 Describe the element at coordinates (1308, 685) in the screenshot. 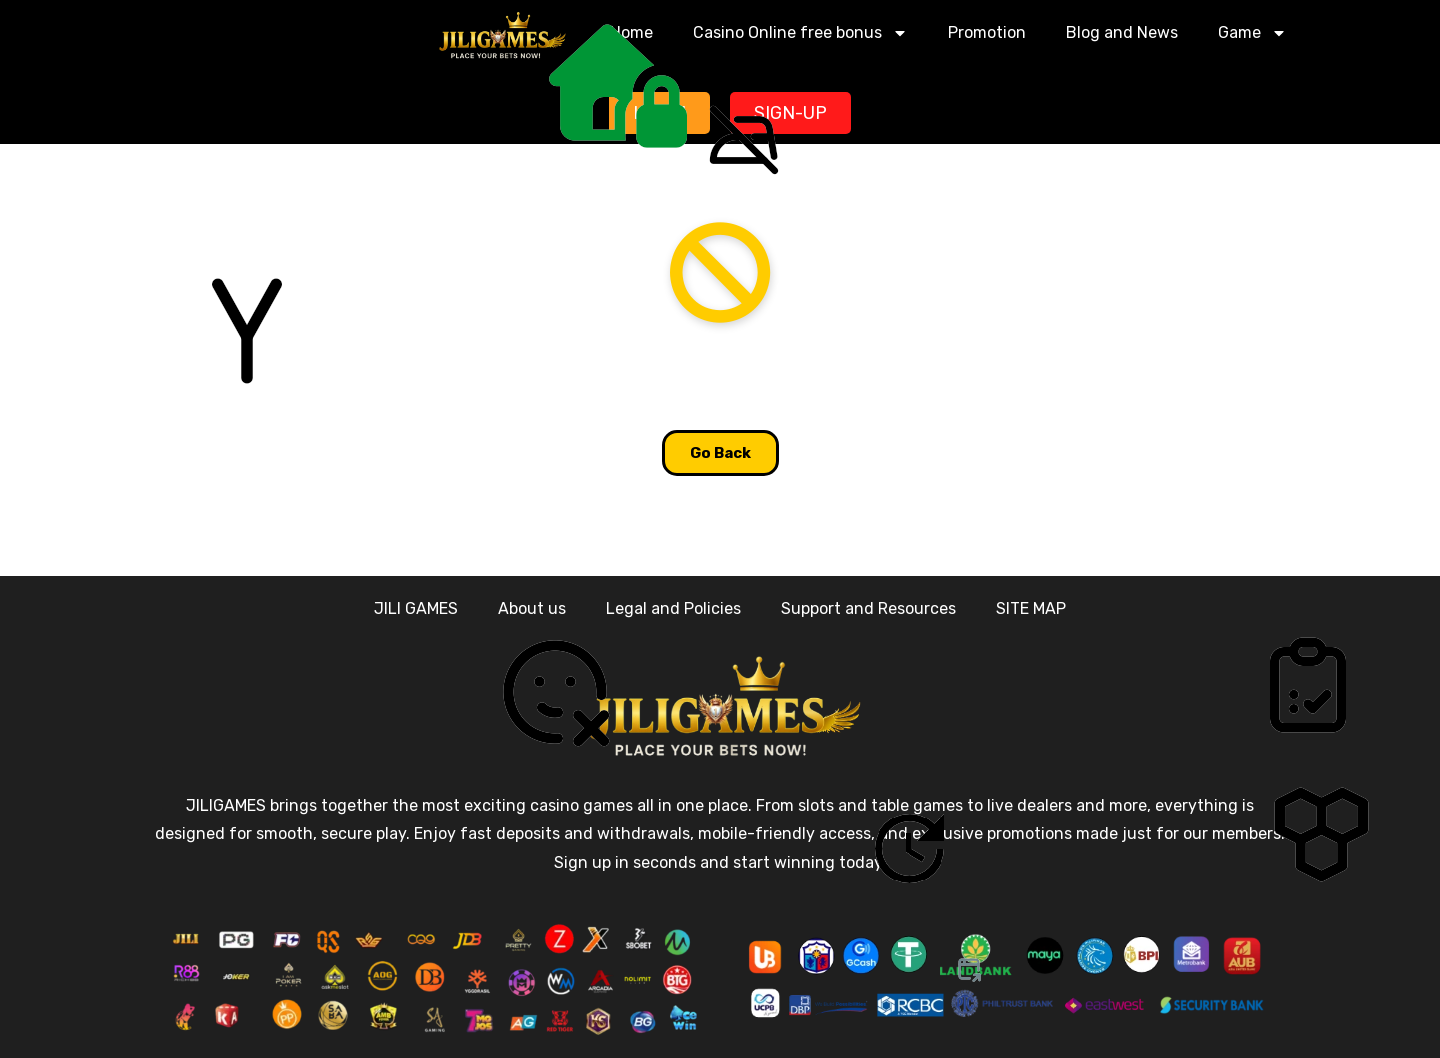

I see `view health checkup results` at that location.